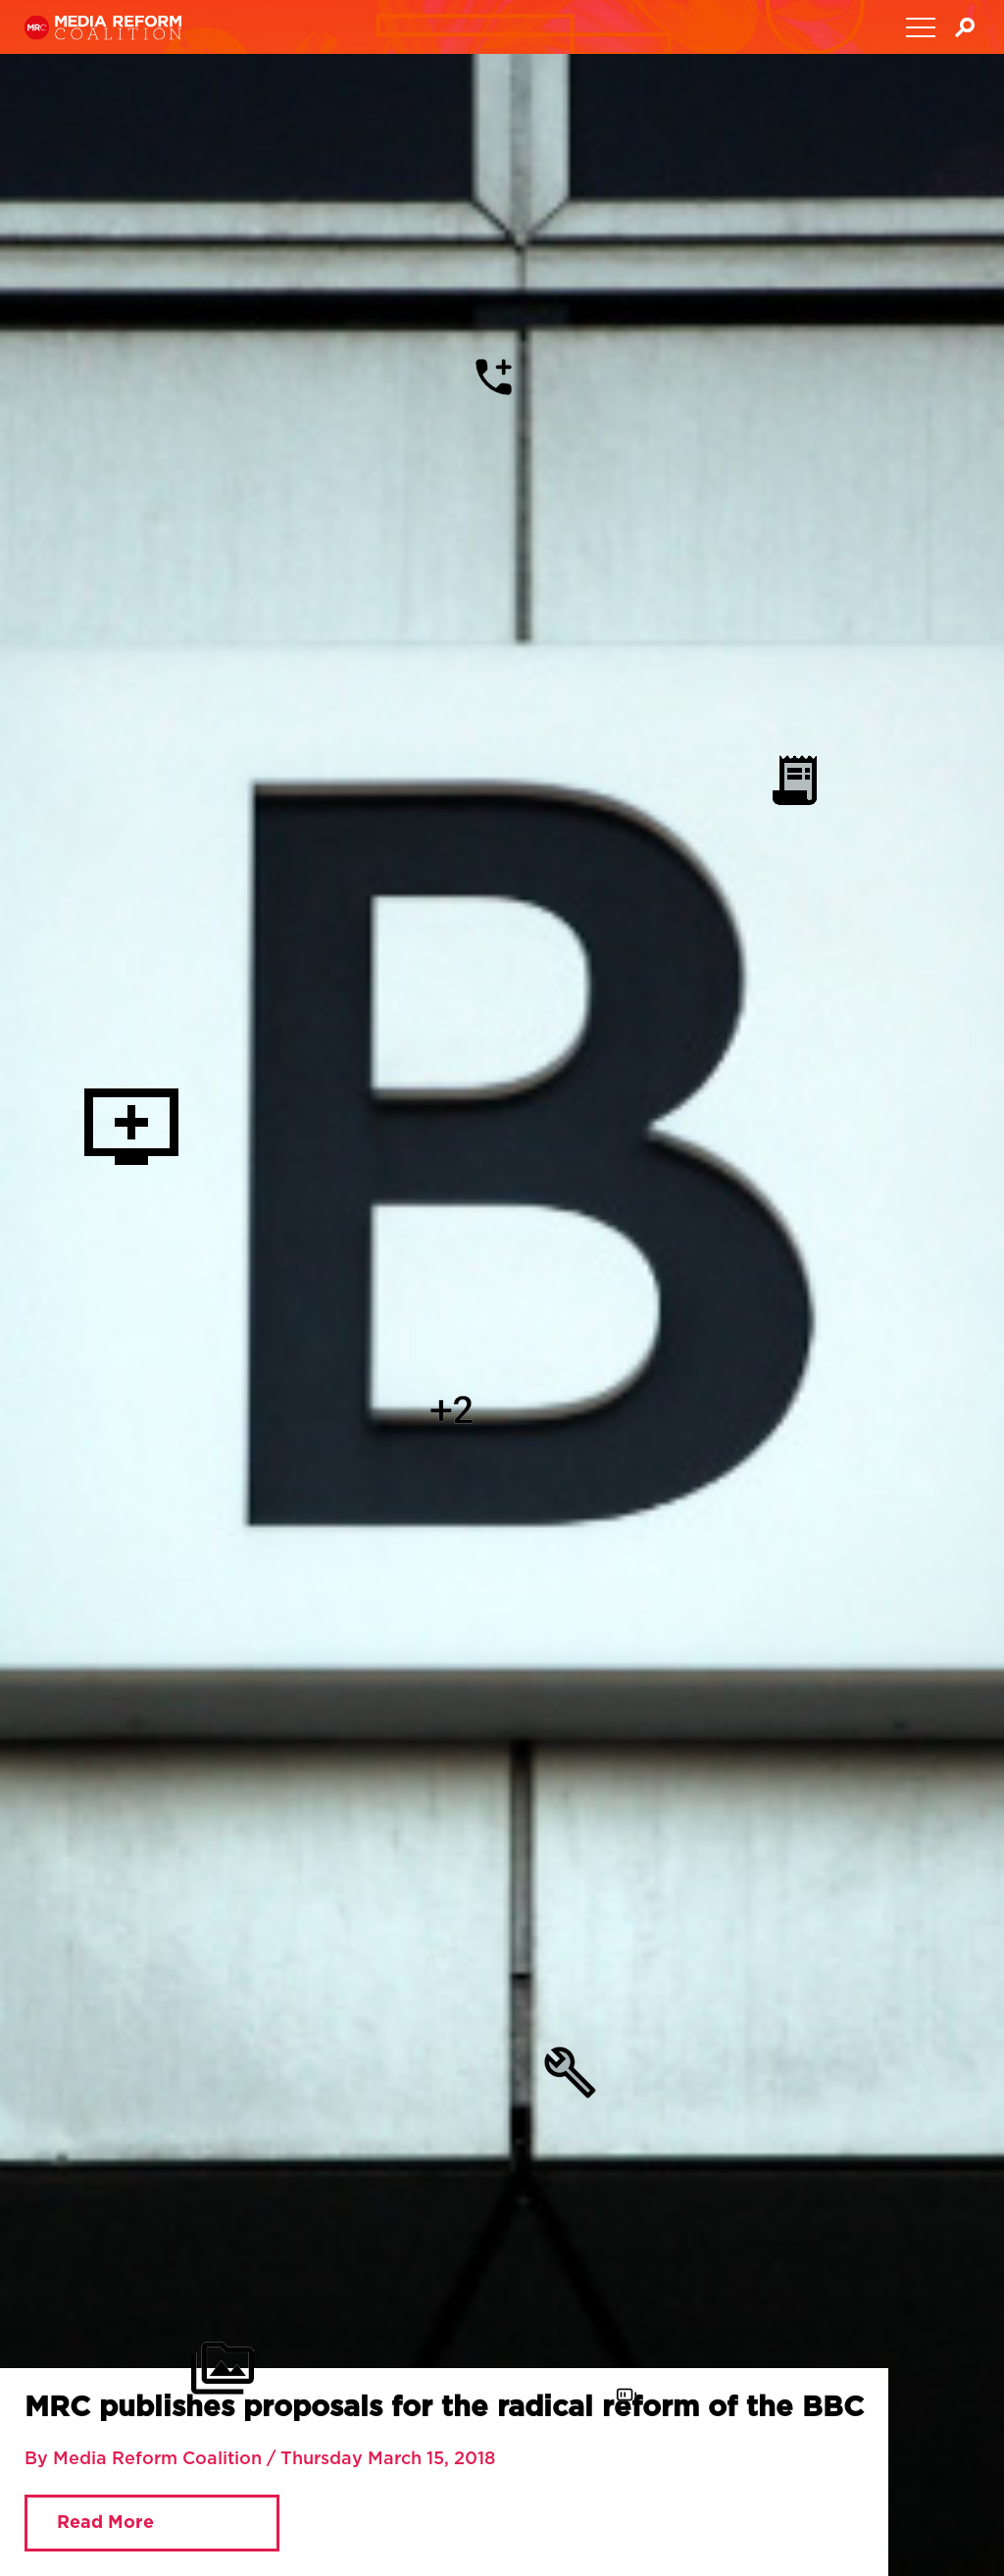  What do you see at coordinates (493, 377) in the screenshot?
I see `add a new contact to your phone` at bounding box center [493, 377].